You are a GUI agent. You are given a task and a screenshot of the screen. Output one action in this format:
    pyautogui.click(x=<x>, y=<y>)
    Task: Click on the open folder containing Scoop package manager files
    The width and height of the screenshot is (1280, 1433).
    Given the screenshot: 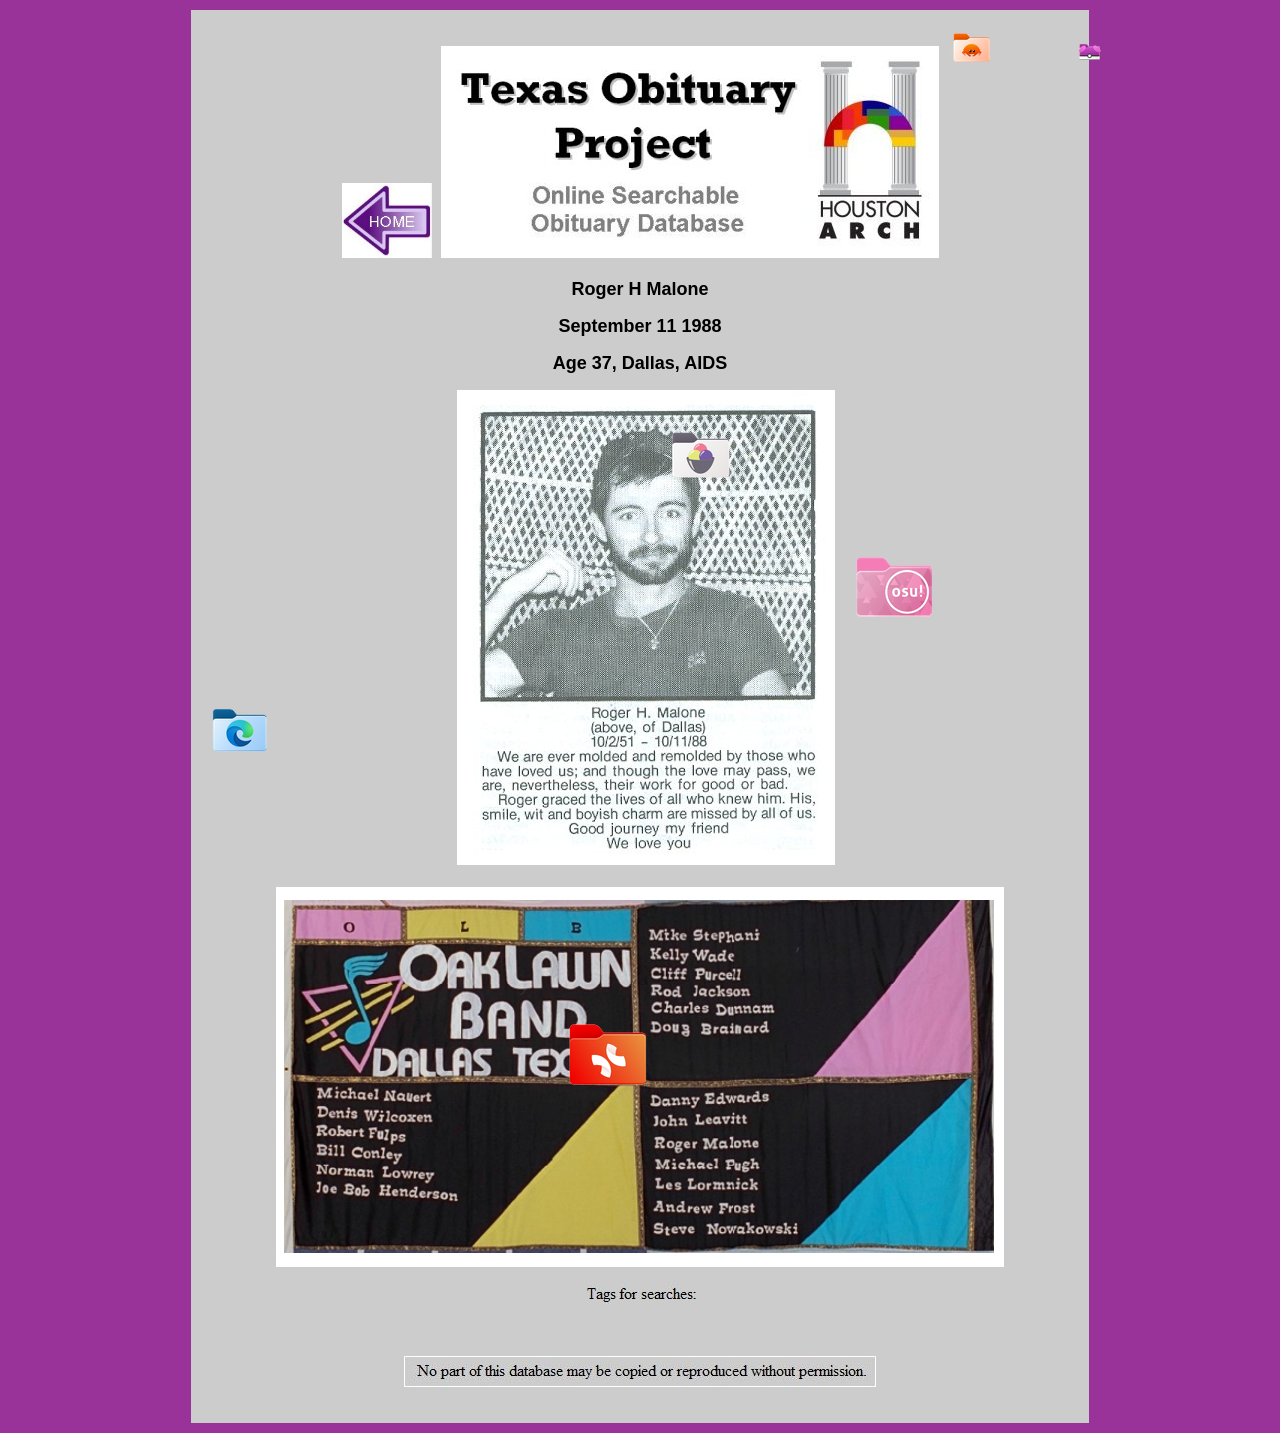 What is the action you would take?
    pyautogui.click(x=700, y=456)
    